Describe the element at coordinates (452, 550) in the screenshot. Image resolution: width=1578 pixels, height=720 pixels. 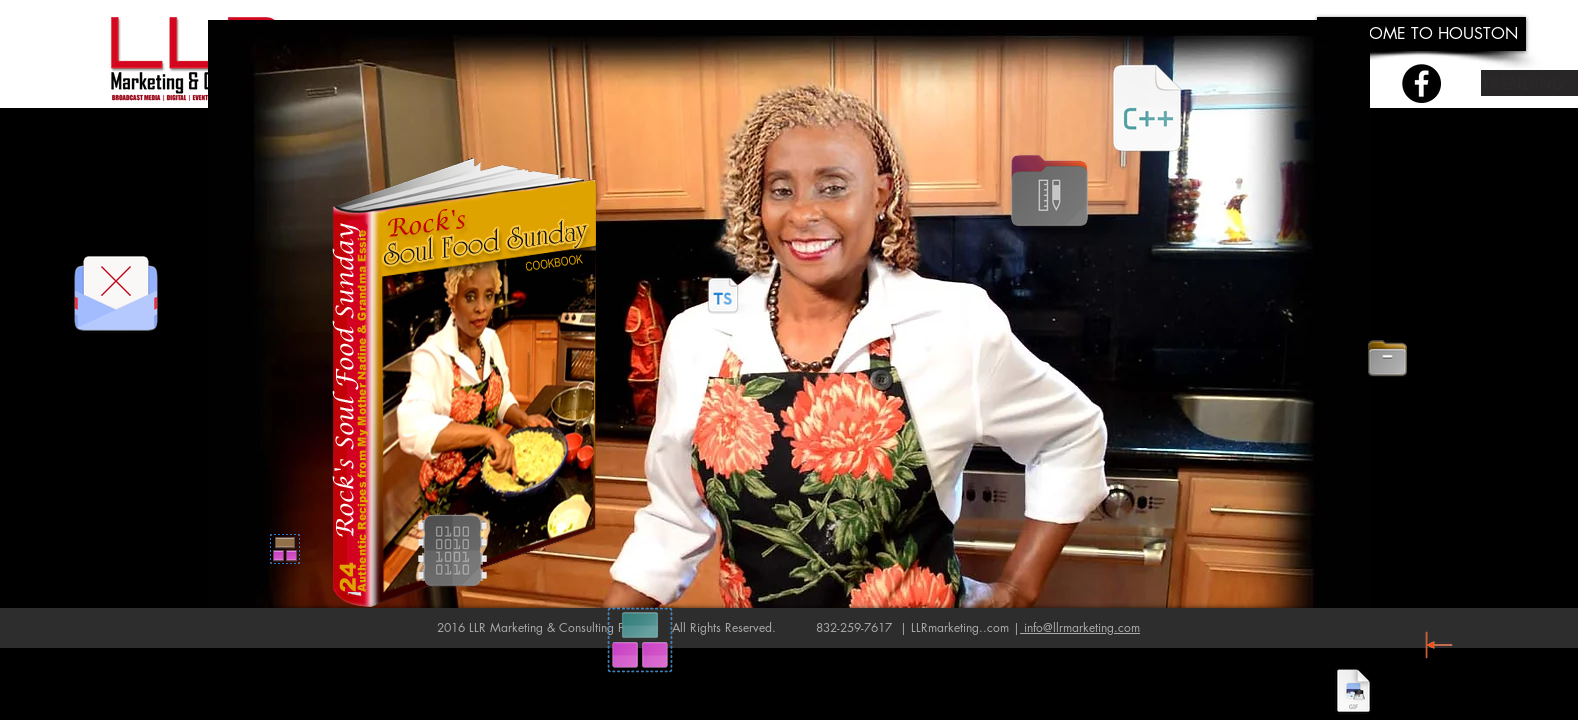
I see `firmware file type indicator` at that location.